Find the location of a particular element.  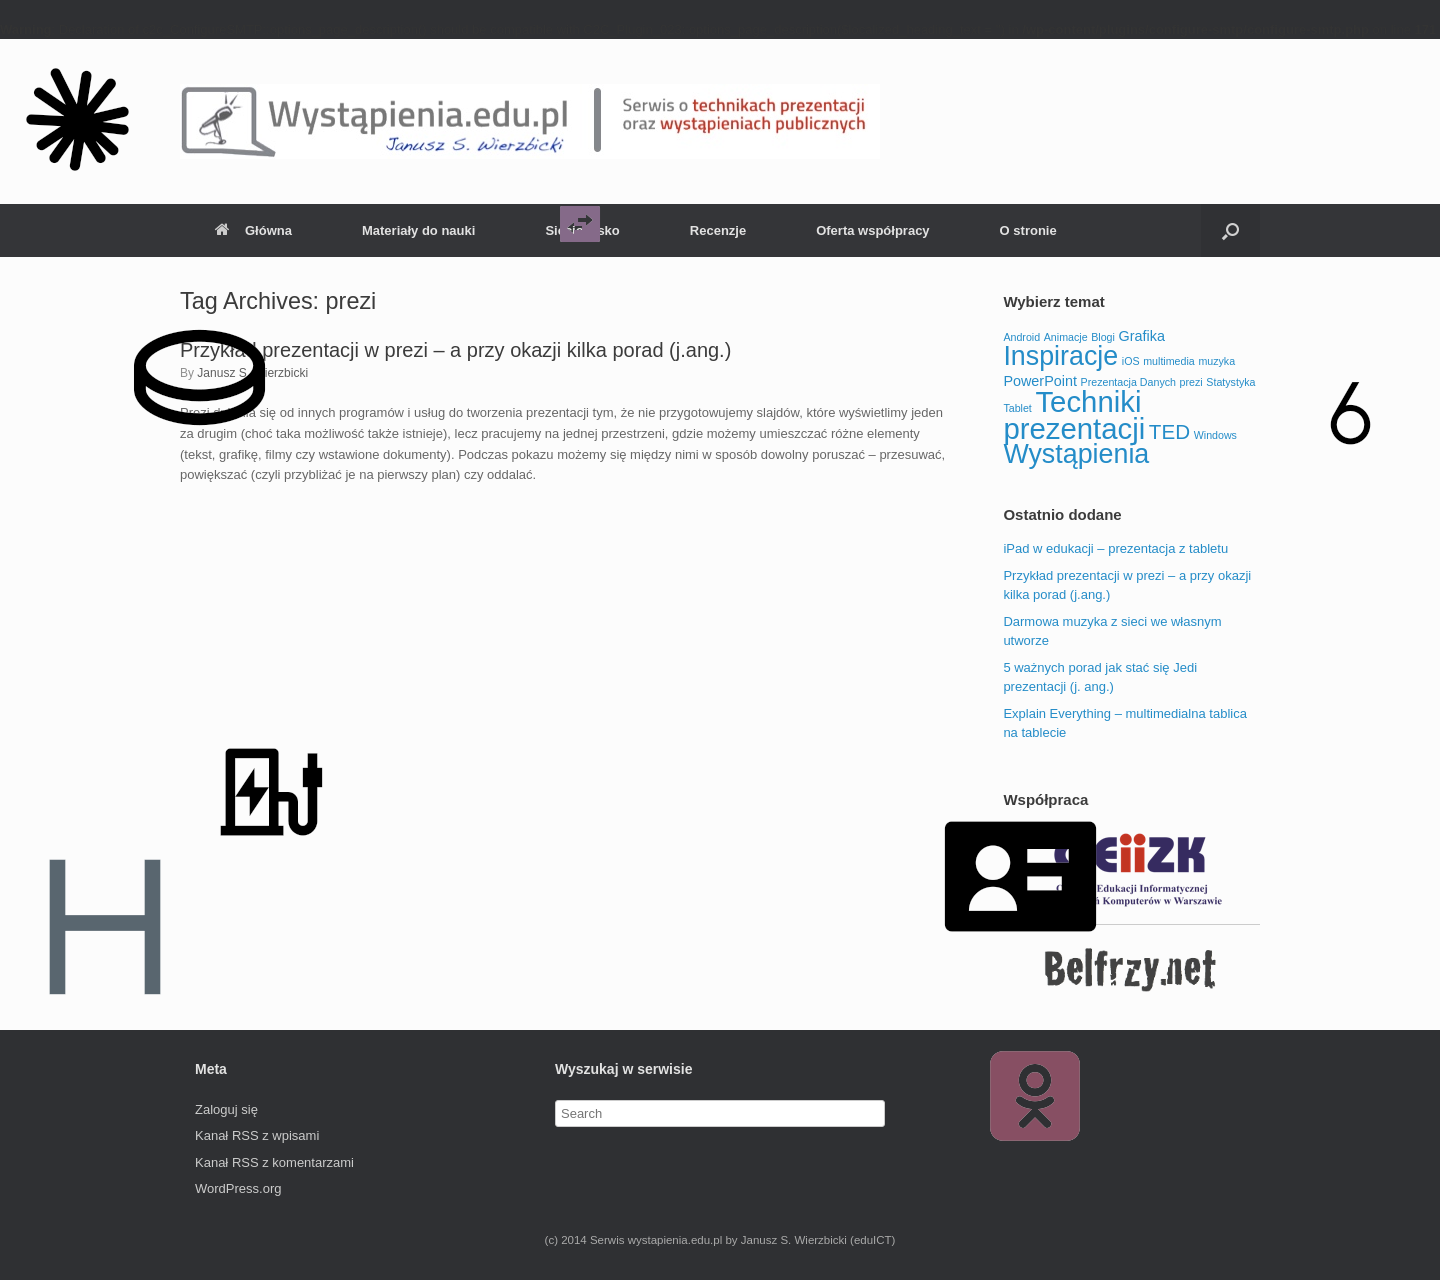

view your coin balance or currency is located at coordinates (199, 377).